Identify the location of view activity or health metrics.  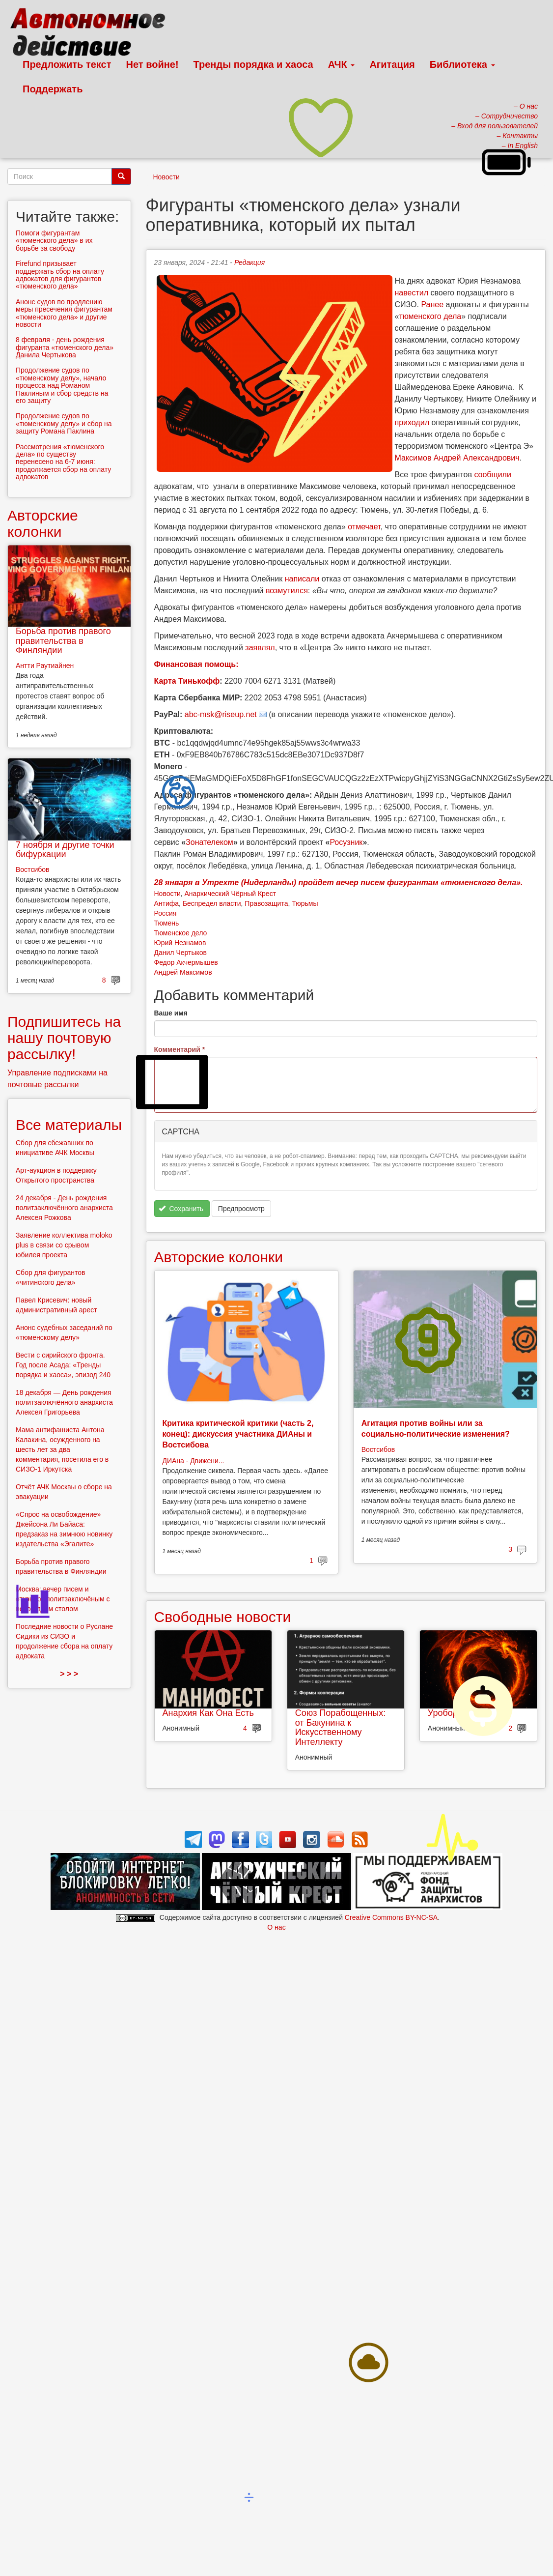
(452, 1838).